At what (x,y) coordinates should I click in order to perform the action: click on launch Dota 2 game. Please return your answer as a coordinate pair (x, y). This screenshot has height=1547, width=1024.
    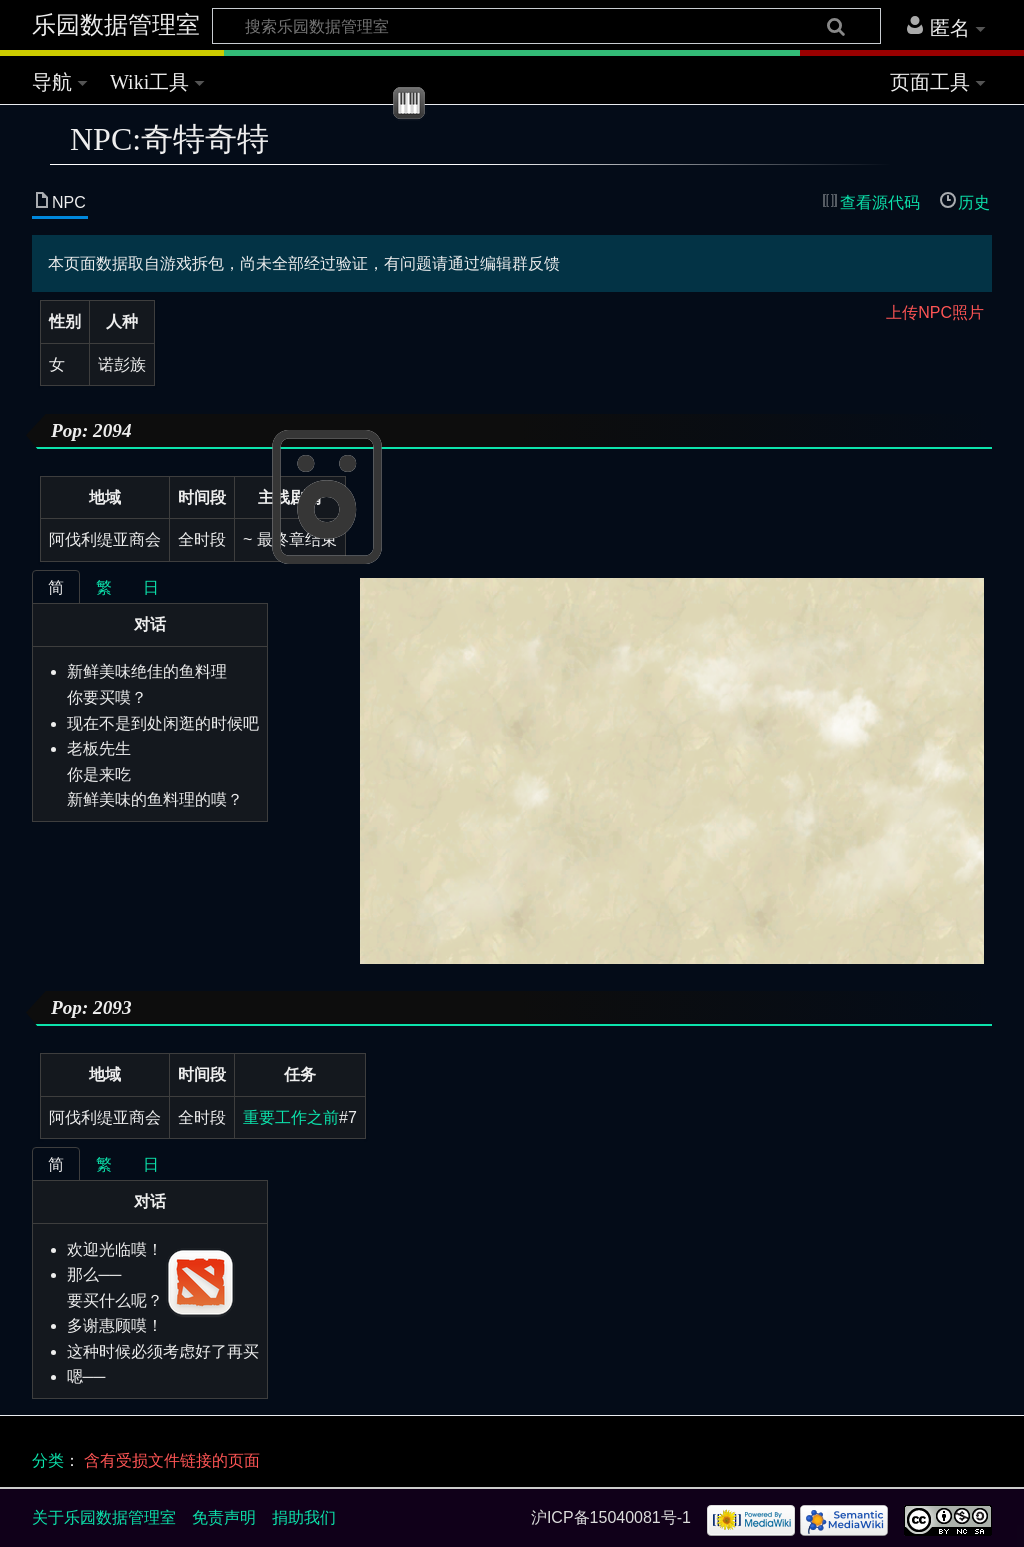
    Looking at the image, I should click on (200, 1282).